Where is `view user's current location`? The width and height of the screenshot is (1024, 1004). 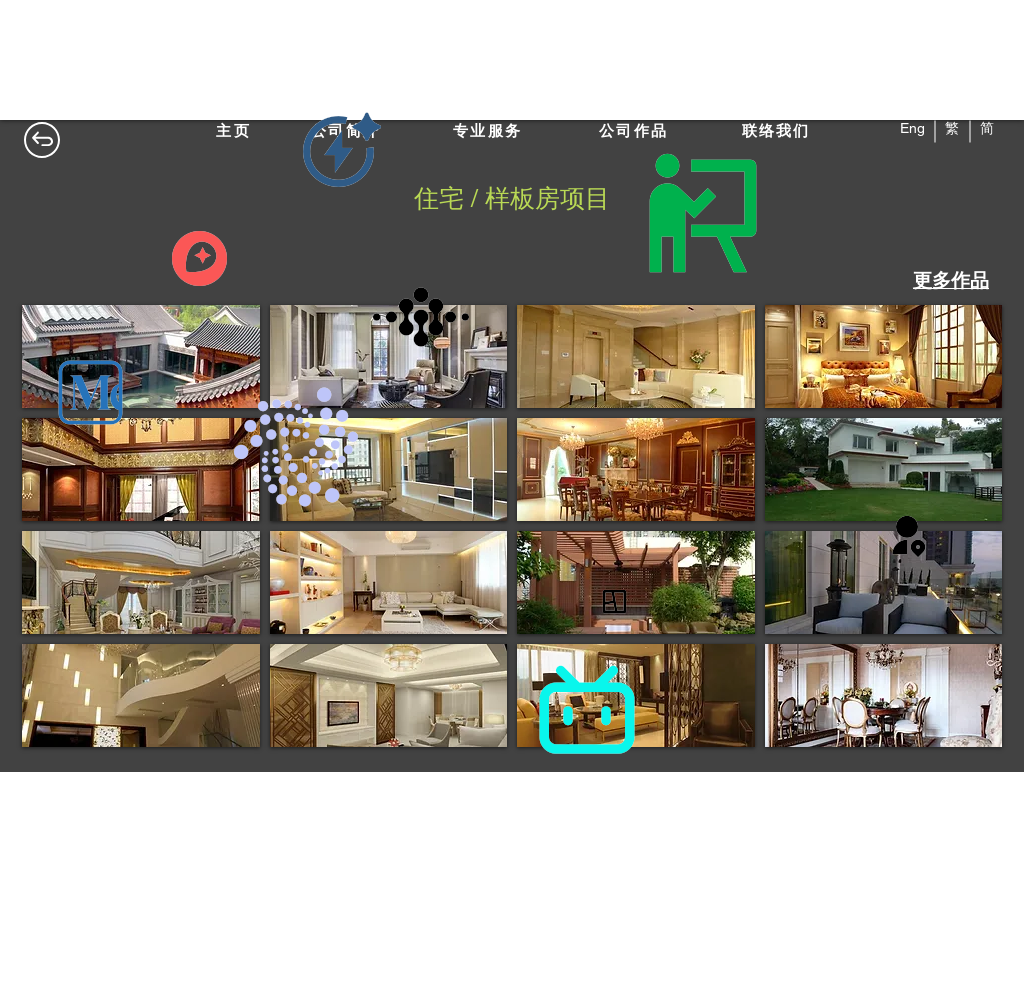
view user's current location is located at coordinates (907, 536).